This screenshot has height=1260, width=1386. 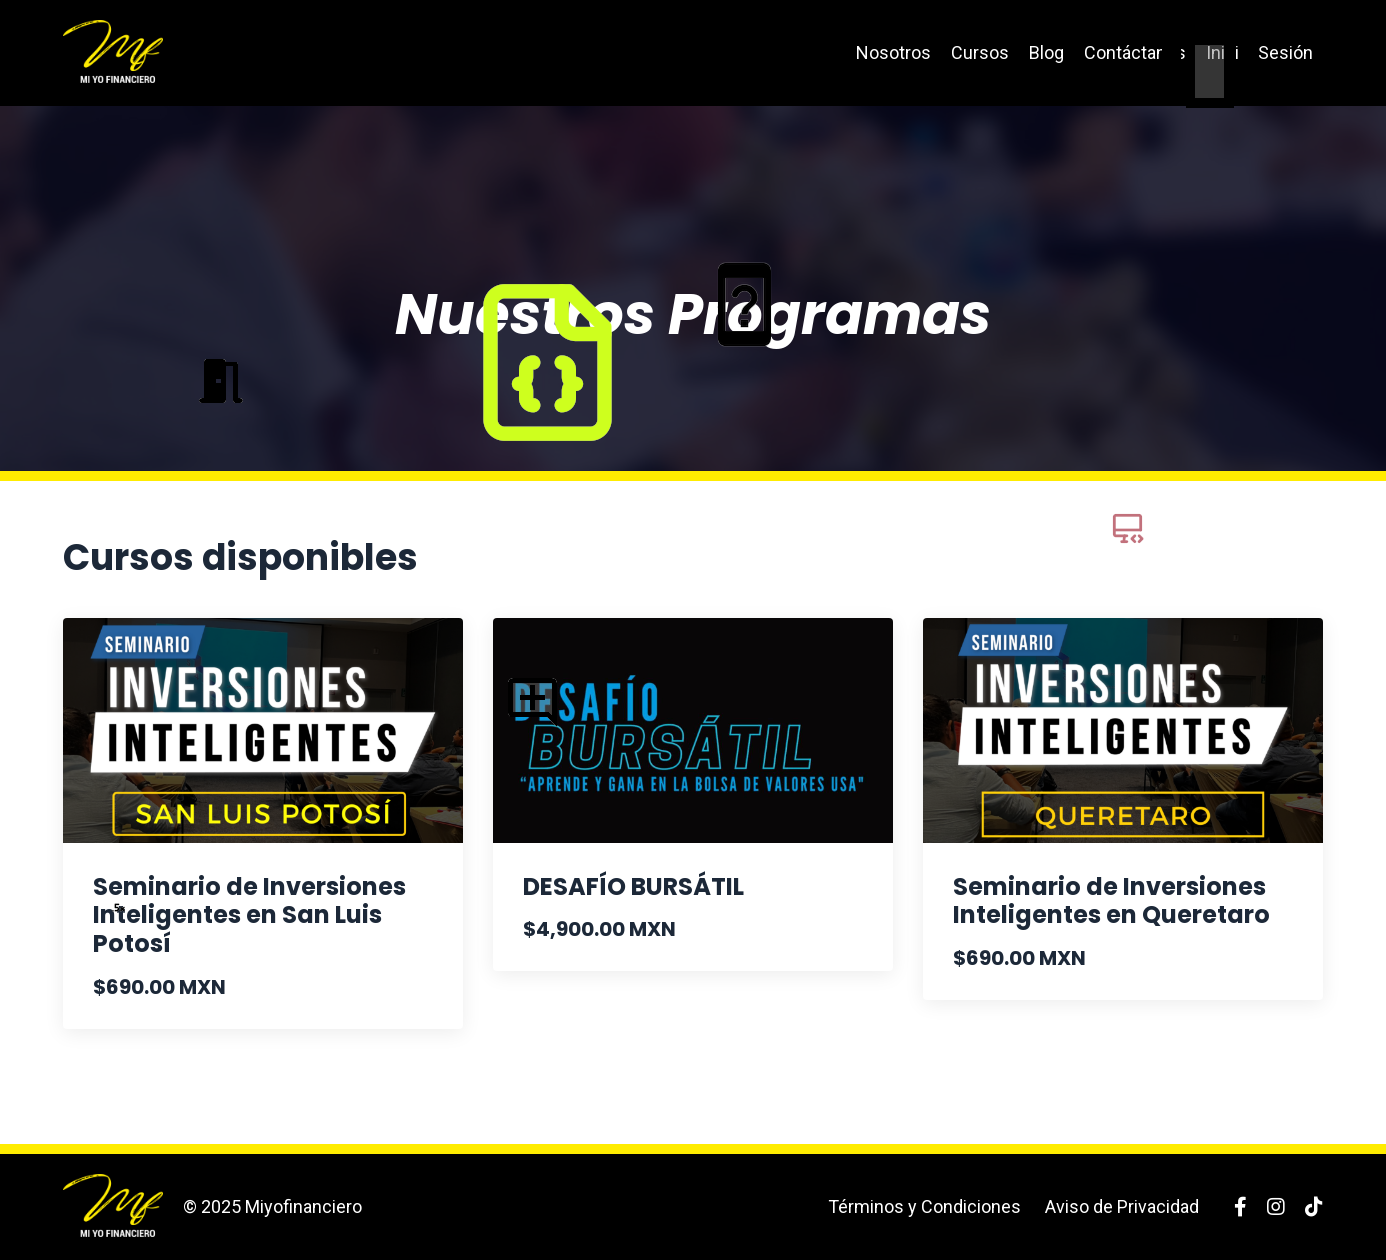 I want to click on set playback speed to 0.5x, so click(x=118, y=907).